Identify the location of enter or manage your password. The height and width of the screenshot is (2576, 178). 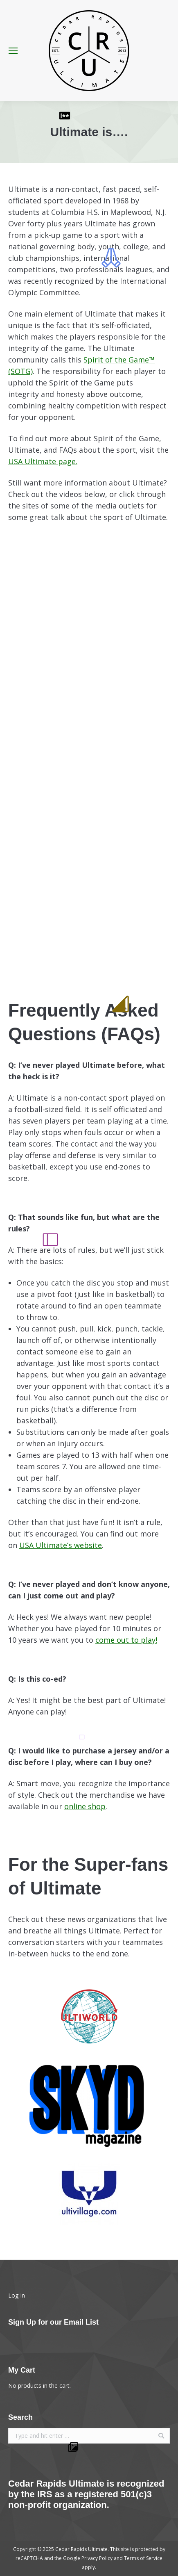
(65, 116).